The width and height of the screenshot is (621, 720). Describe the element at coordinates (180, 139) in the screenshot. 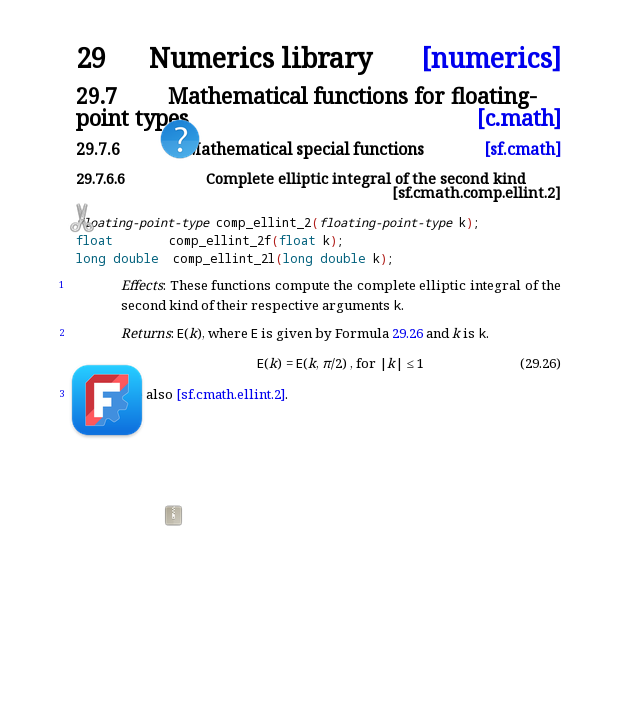

I see `open help documentation` at that location.